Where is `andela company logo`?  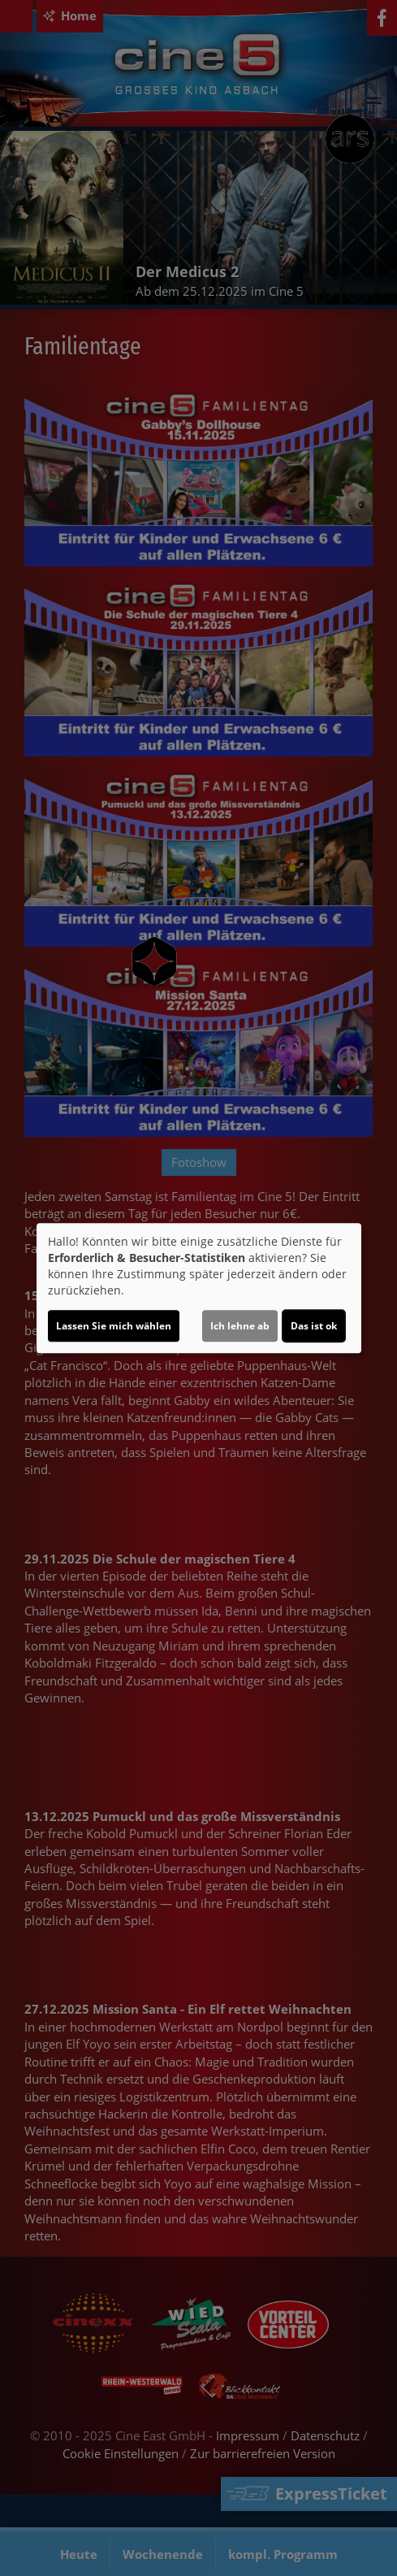 andela company logo is located at coordinates (154, 961).